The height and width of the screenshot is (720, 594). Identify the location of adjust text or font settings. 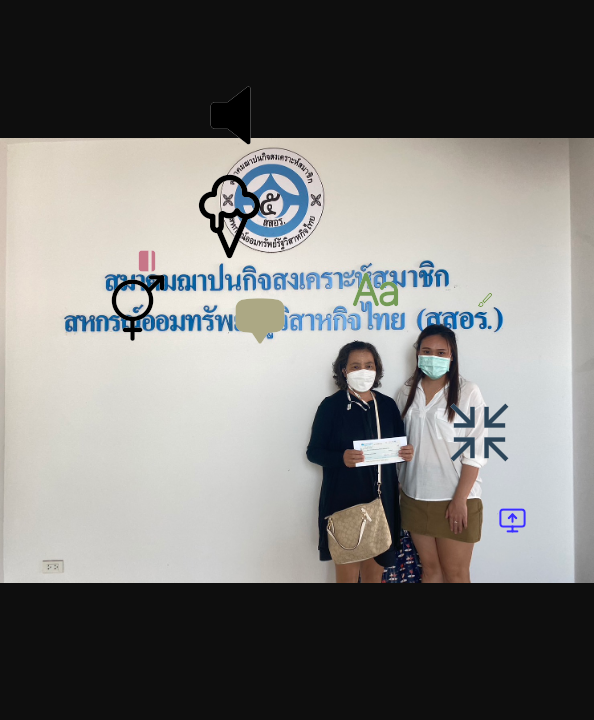
(375, 289).